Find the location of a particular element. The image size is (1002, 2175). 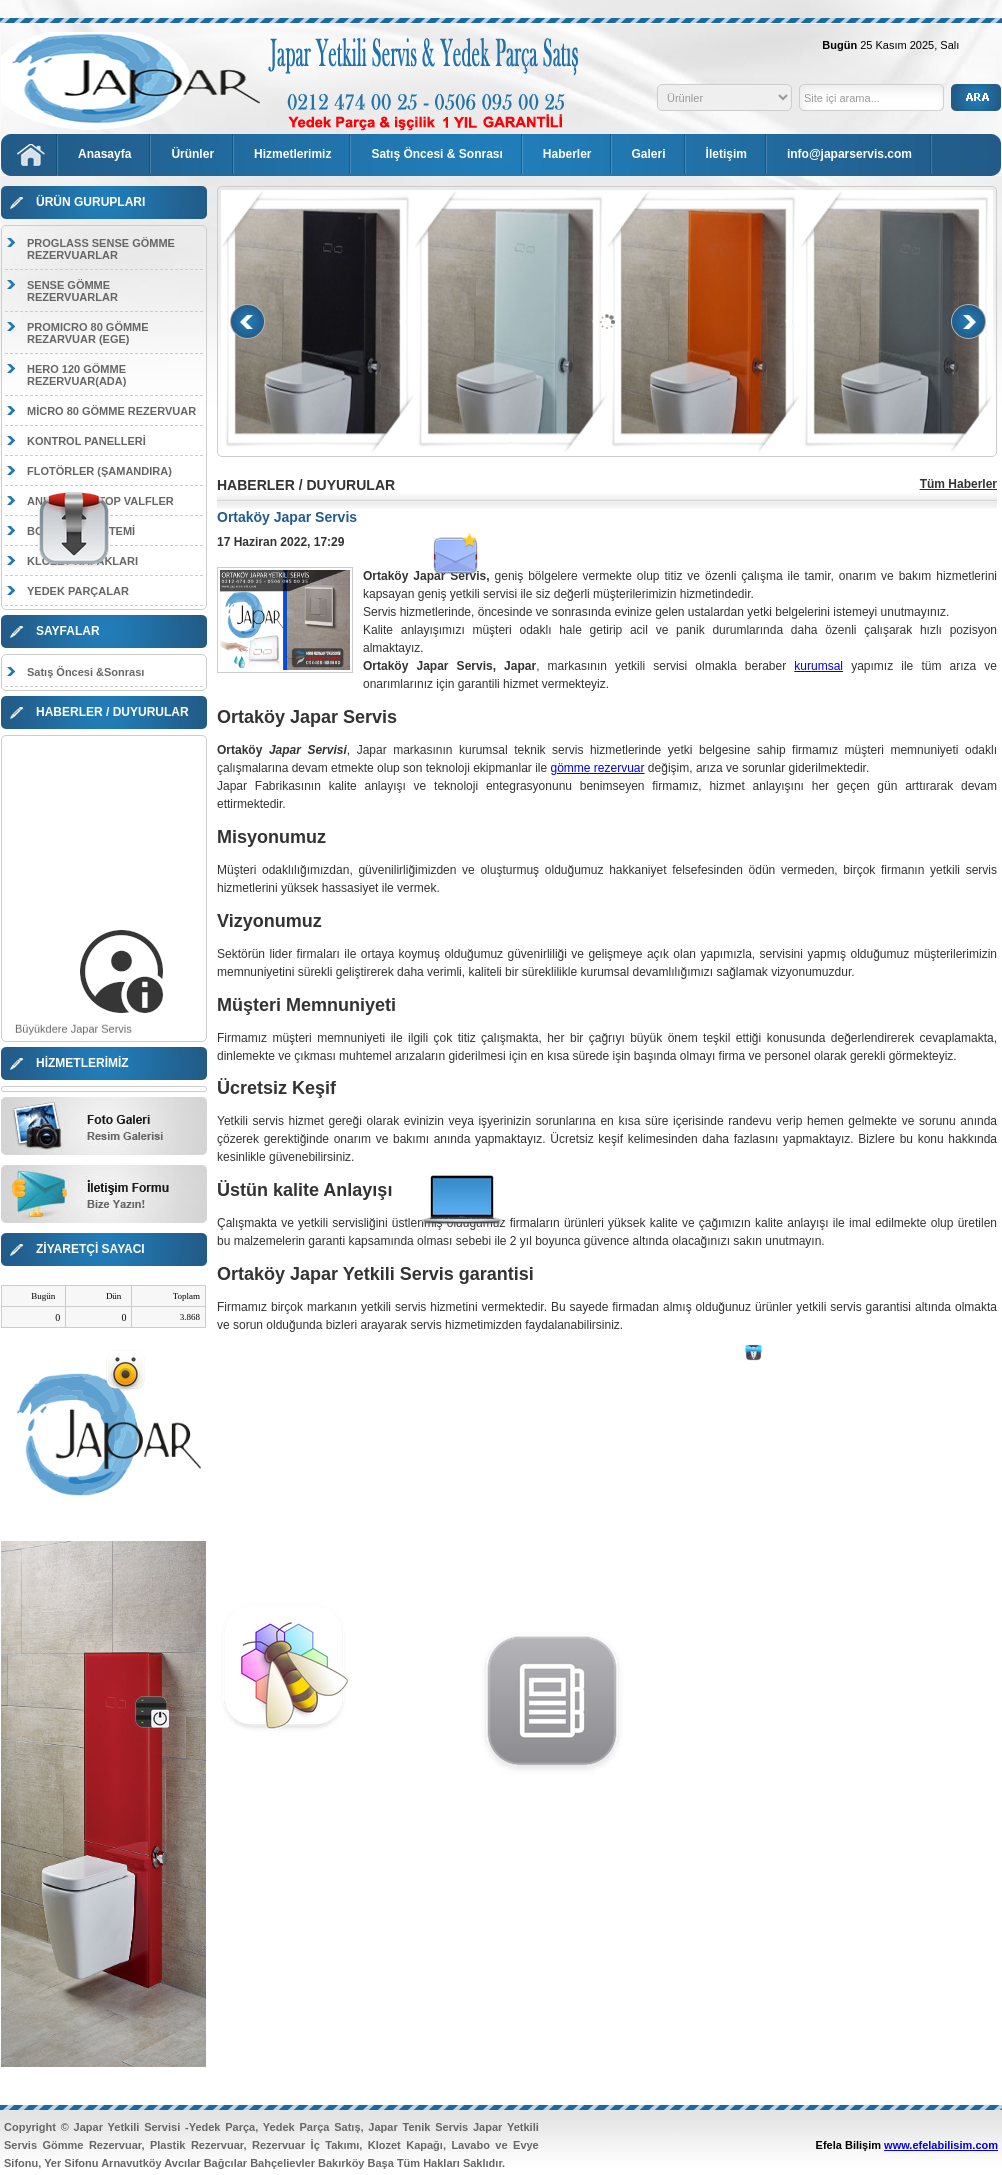

open rhythmbox music player is located at coordinates (125, 1369).